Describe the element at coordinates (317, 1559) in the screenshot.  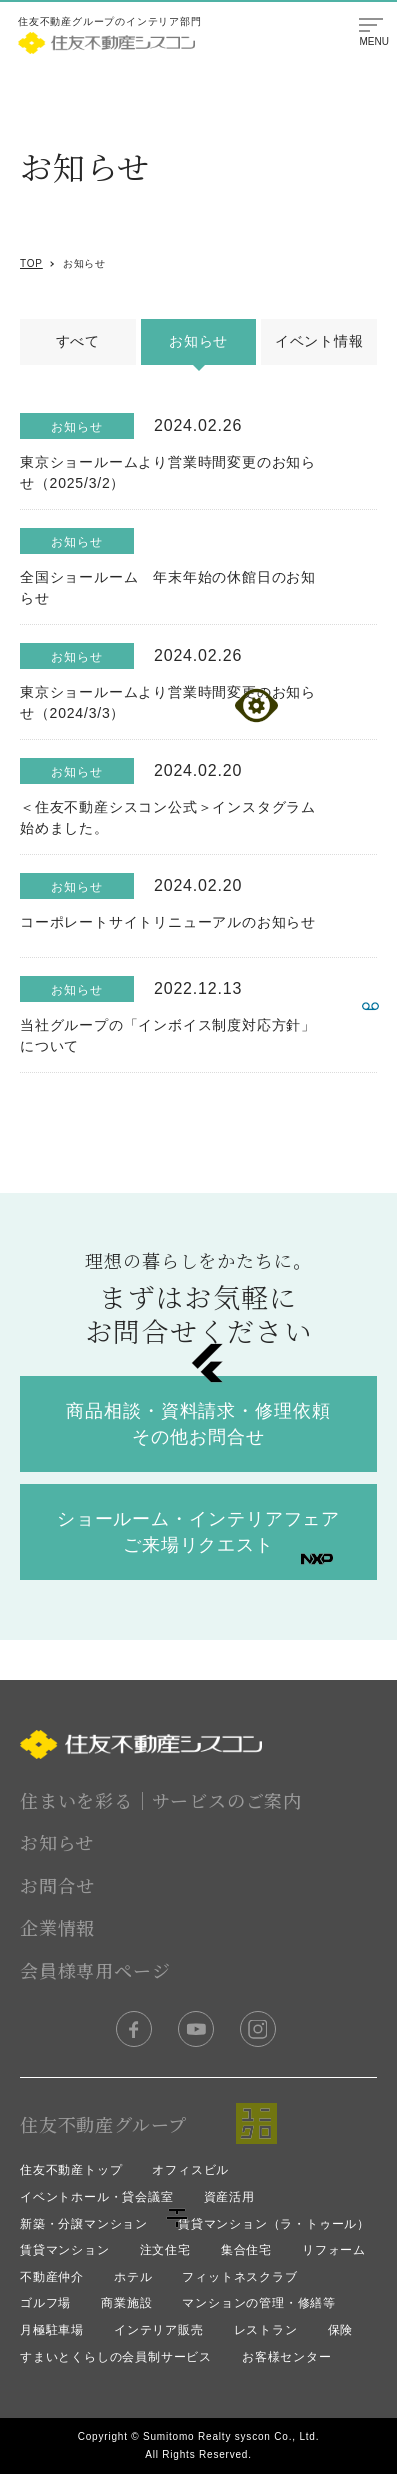
I see `NXP Semiconductors company logo` at that location.